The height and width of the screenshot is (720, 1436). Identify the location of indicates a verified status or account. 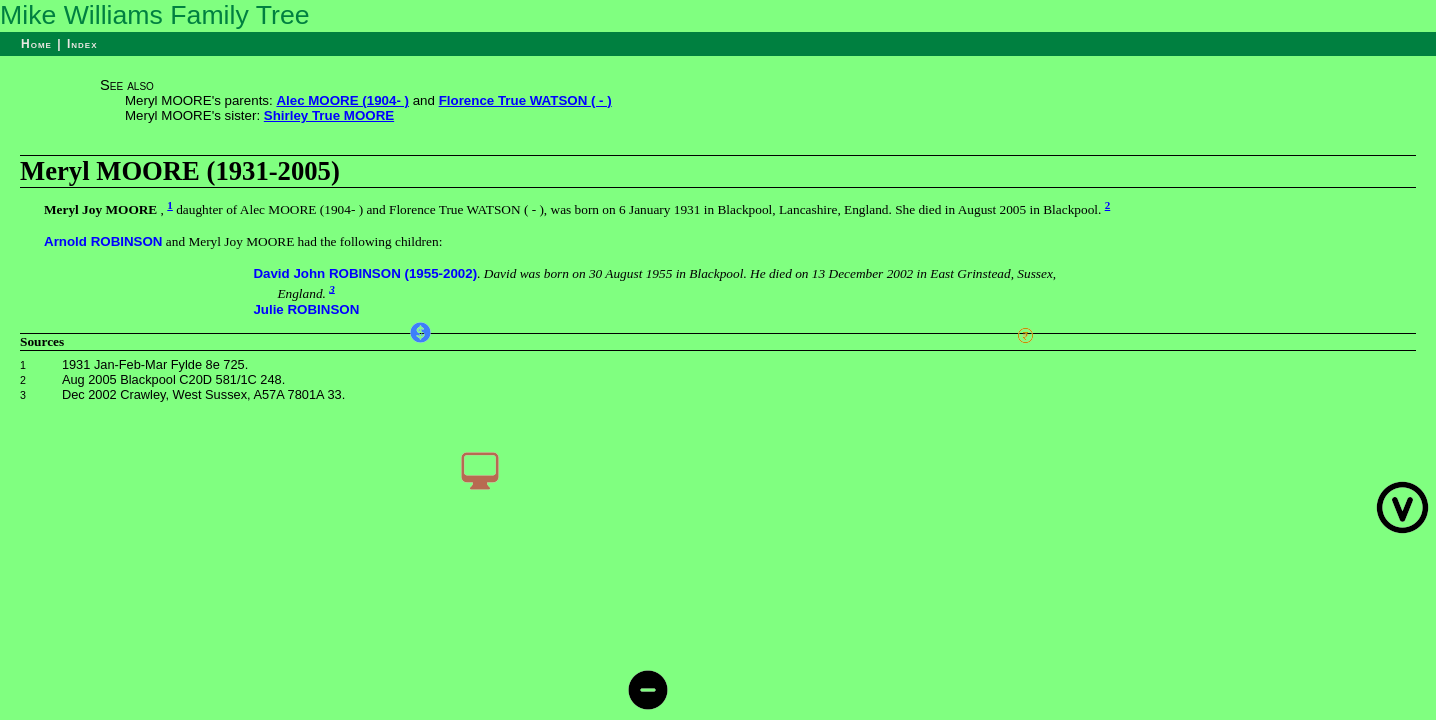
(1402, 507).